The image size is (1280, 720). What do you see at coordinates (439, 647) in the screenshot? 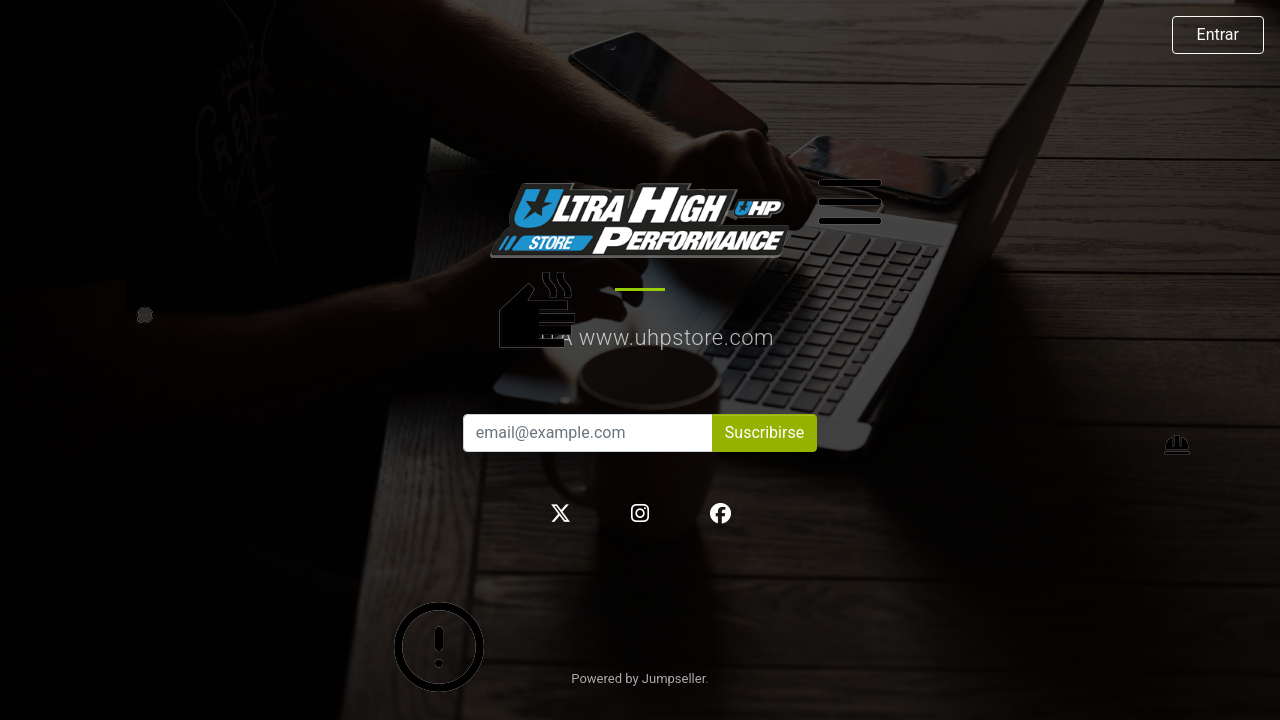
I see `indicates a warning or alert message` at bounding box center [439, 647].